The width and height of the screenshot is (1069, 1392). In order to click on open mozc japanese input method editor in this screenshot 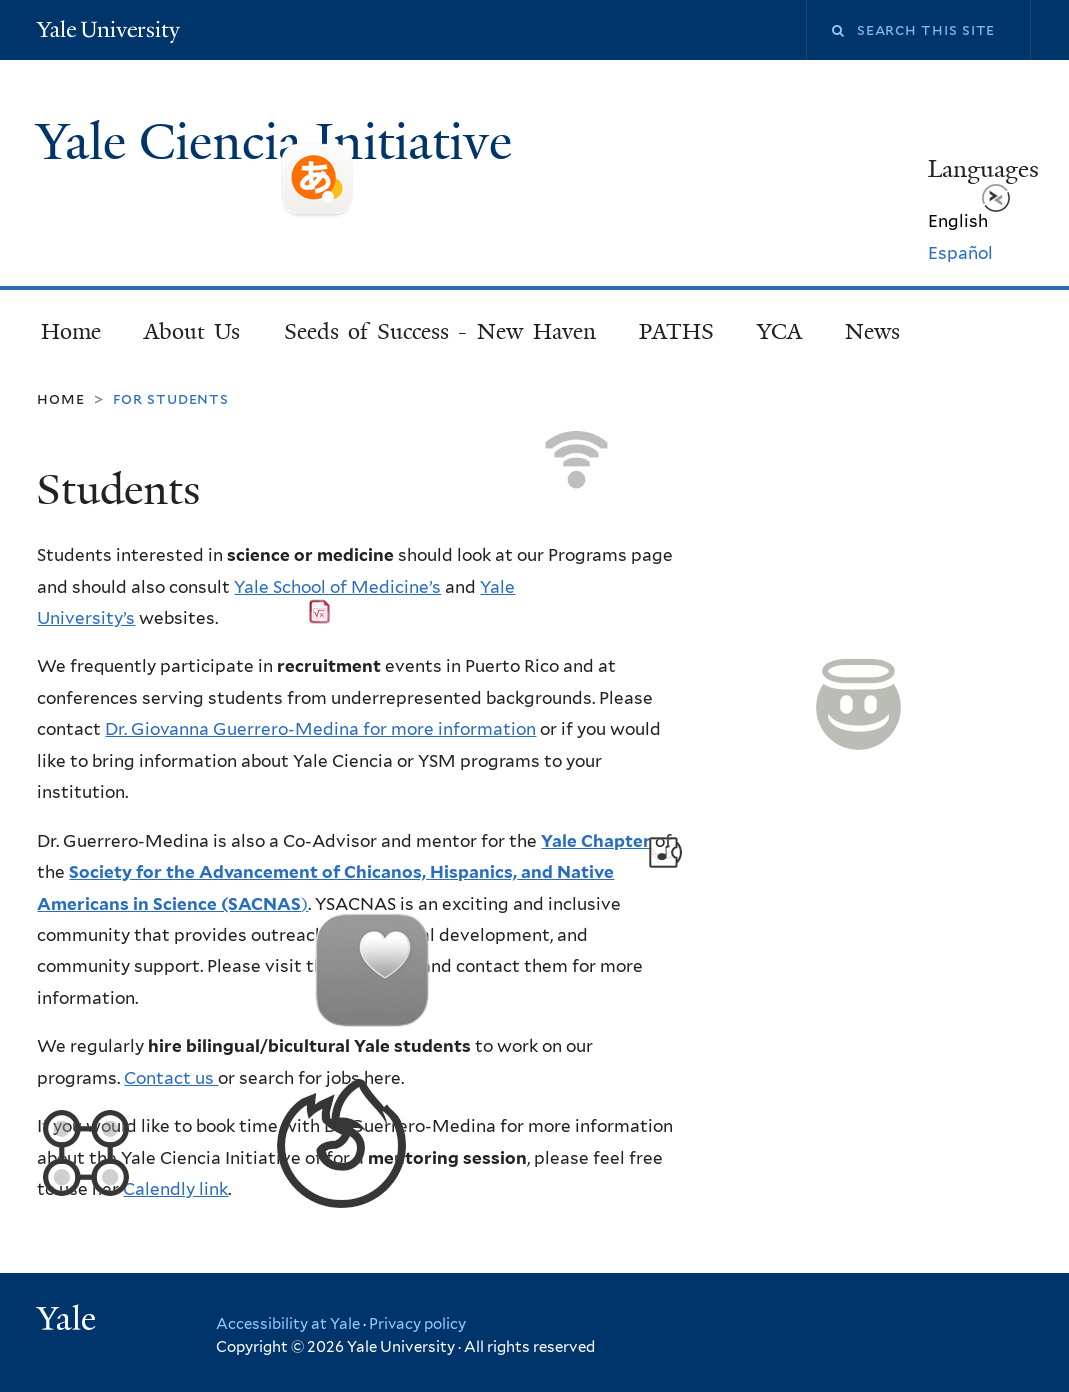, I will do `click(317, 179)`.